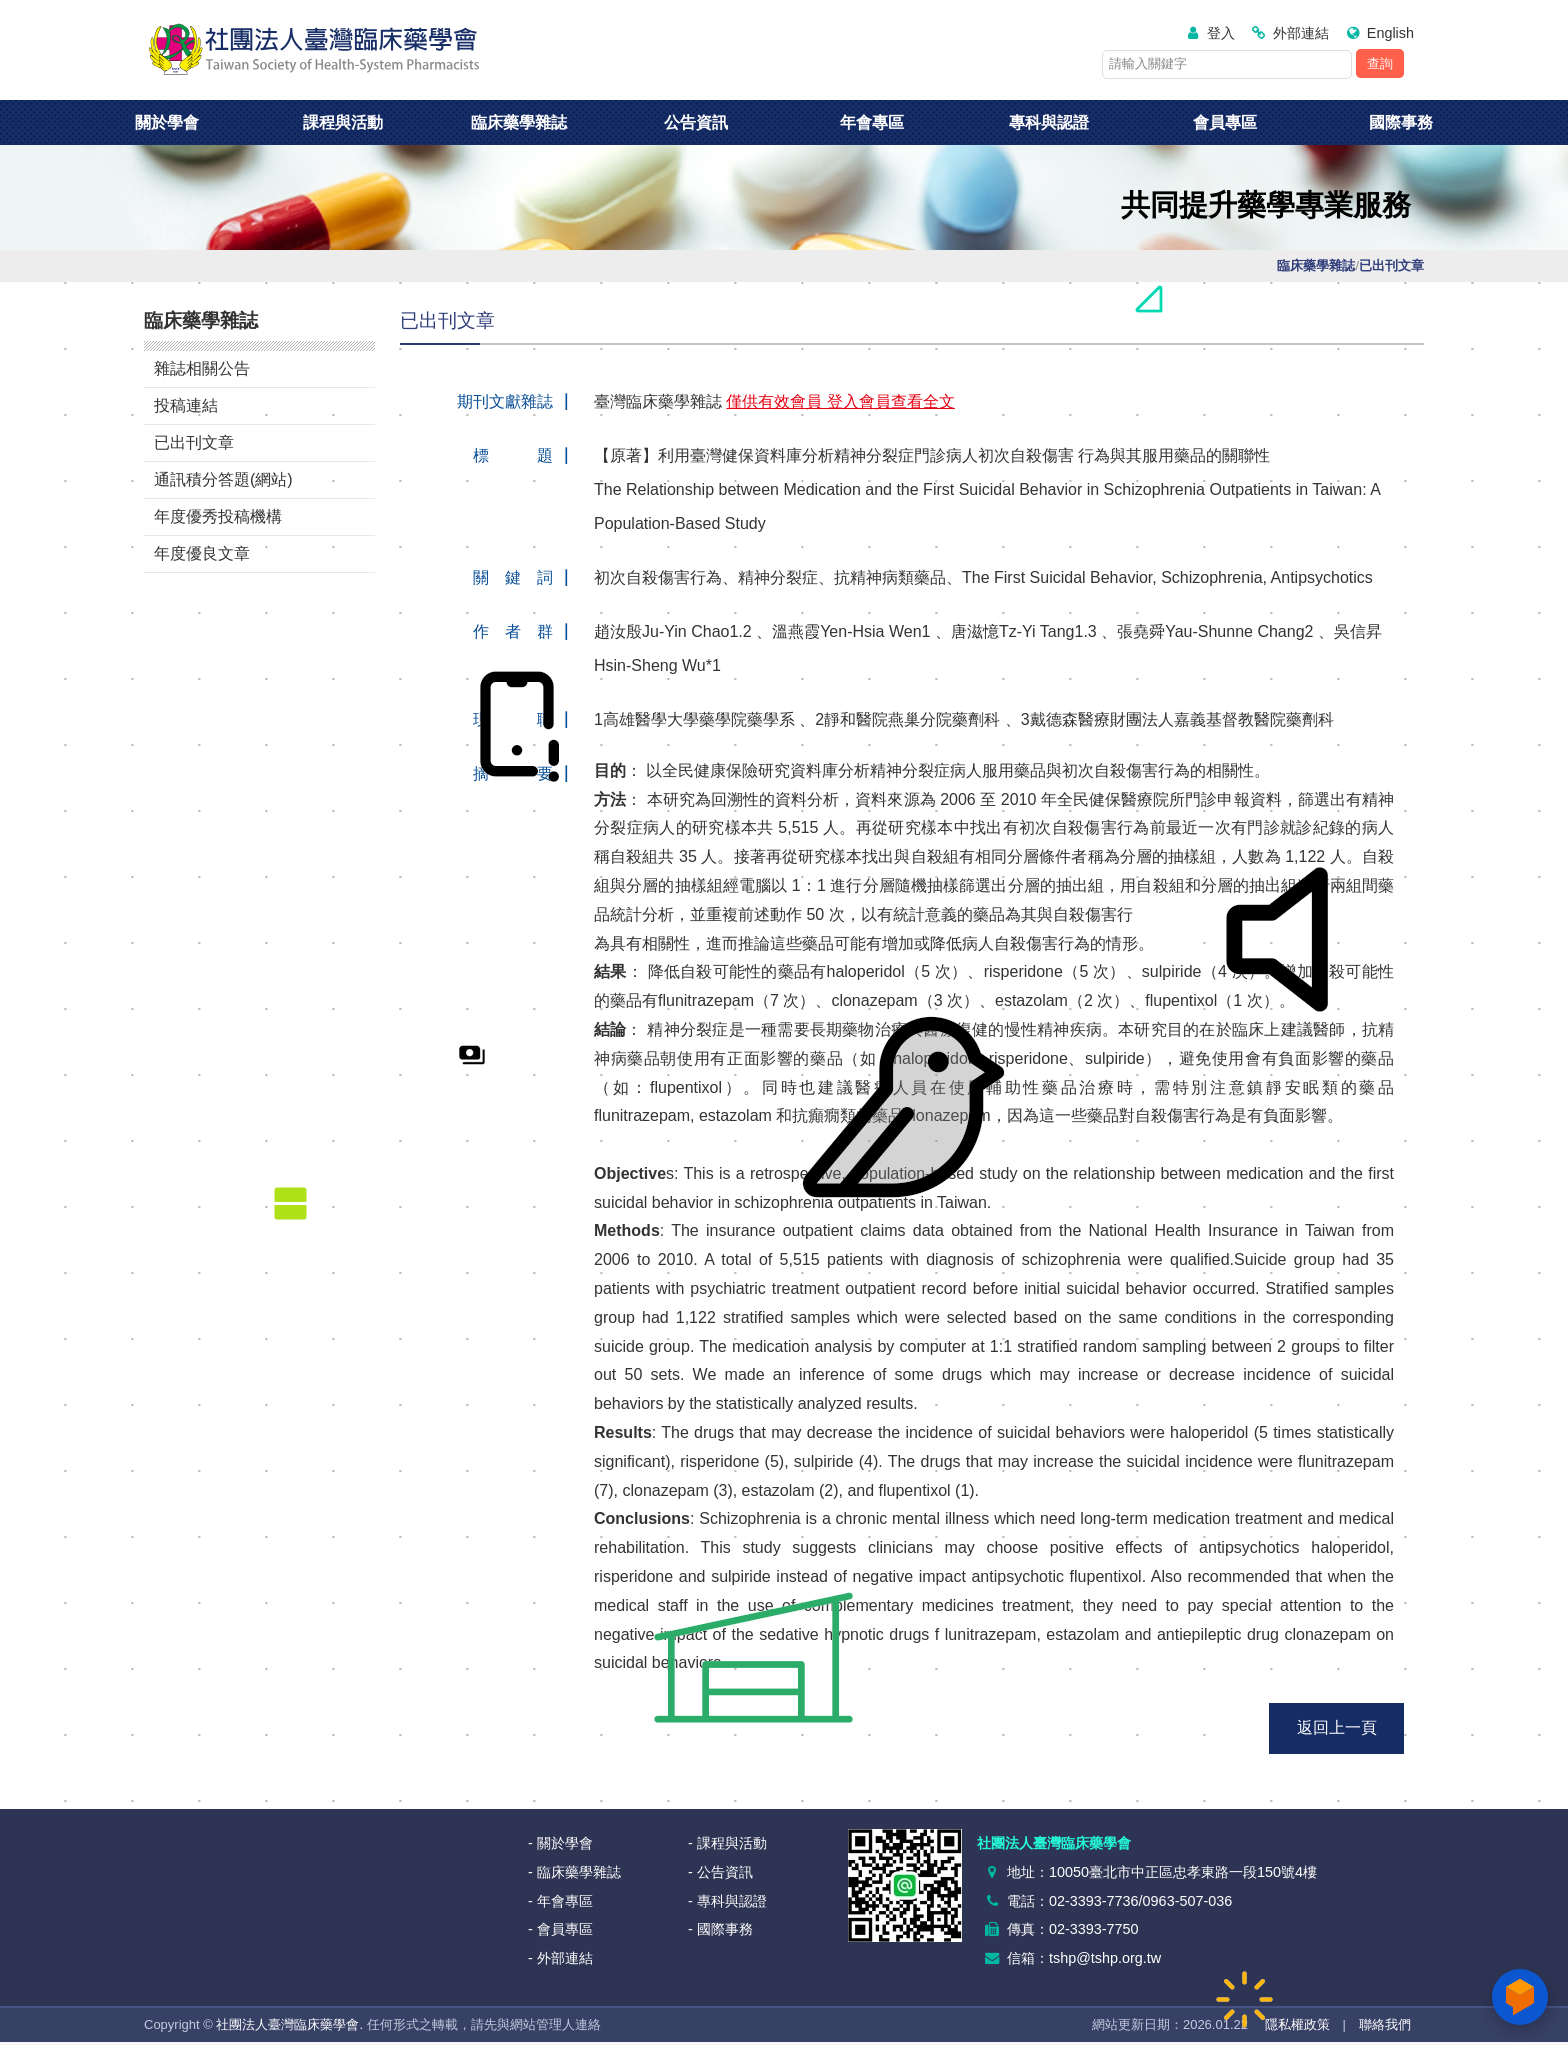 The height and width of the screenshot is (2045, 1568). Describe the element at coordinates (472, 1055) in the screenshot. I see `access payment methods` at that location.